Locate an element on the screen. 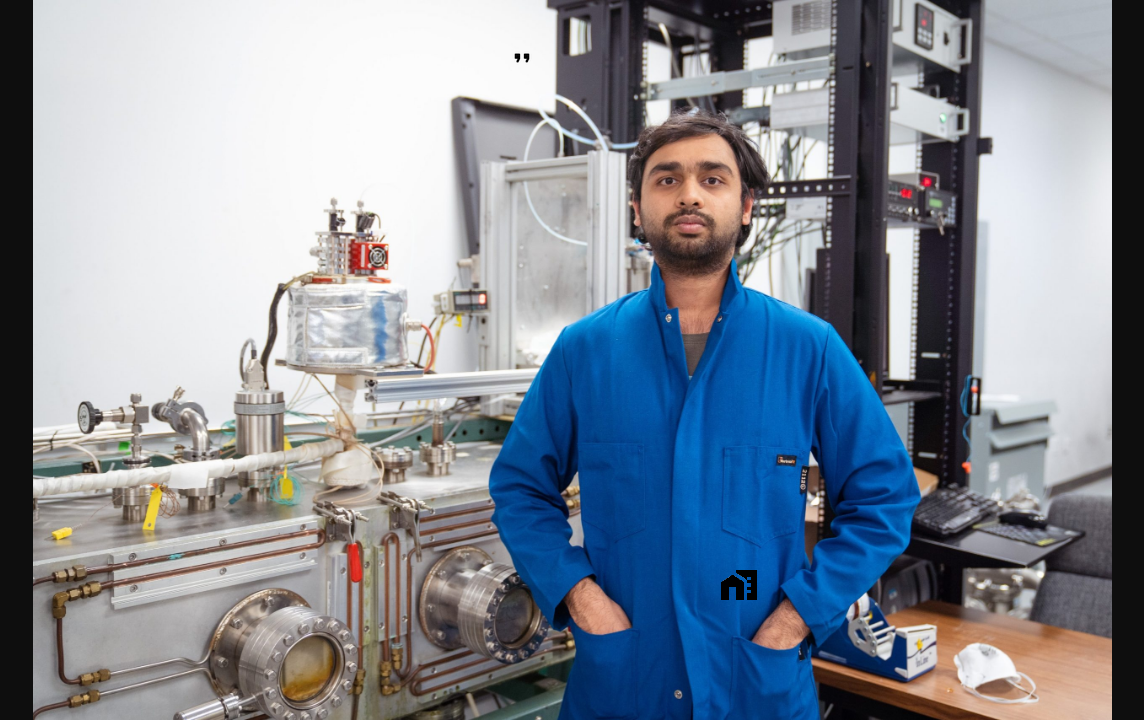 This screenshot has width=1144, height=720. switch between home and office mode is located at coordinates (739, 585).